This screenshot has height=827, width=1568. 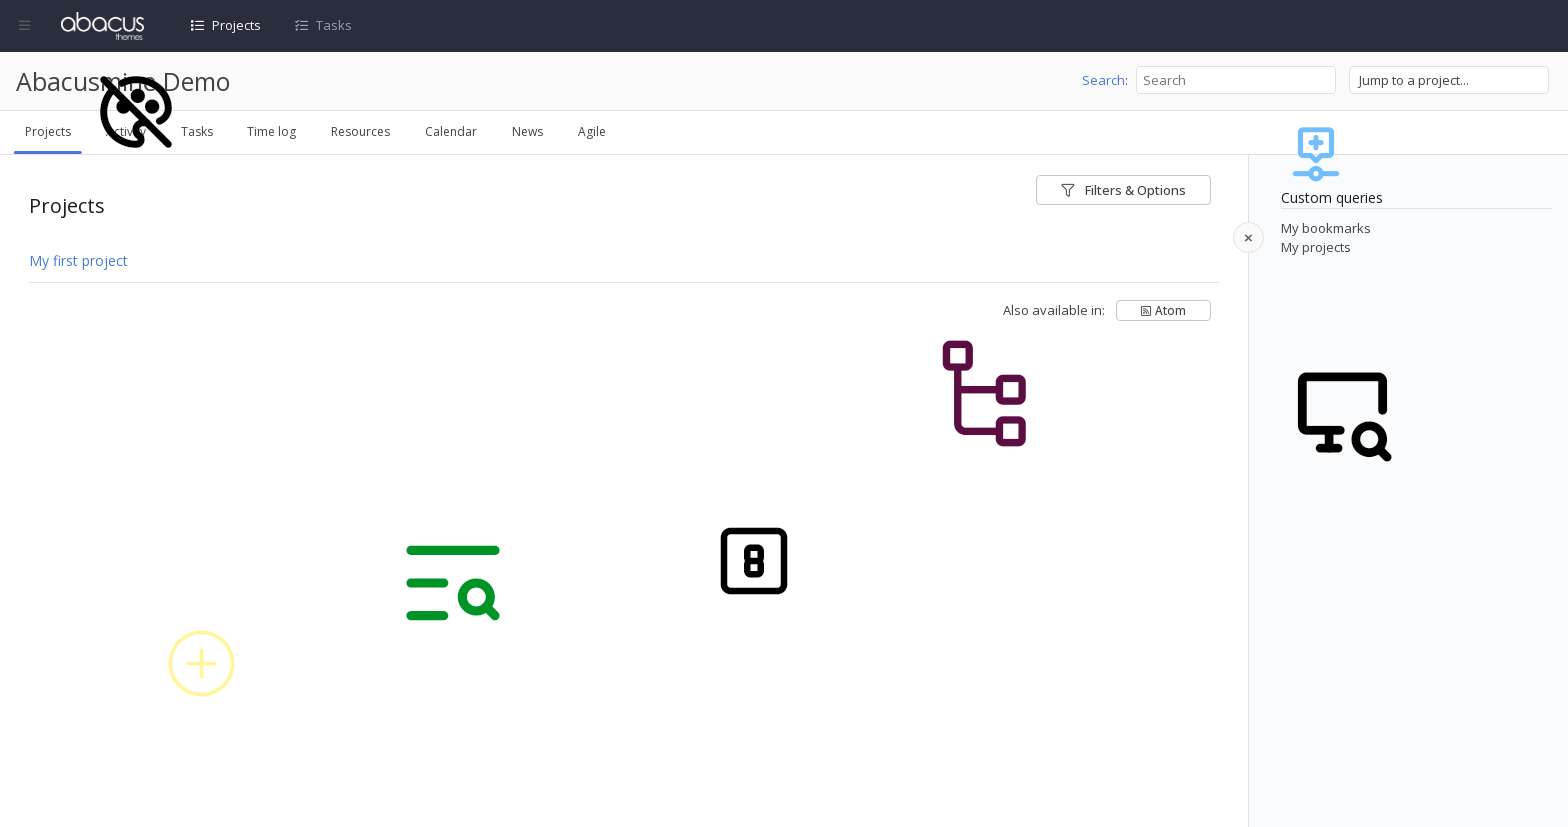 I want to click on search files on desktop computer, so click(x=1342, y=412).